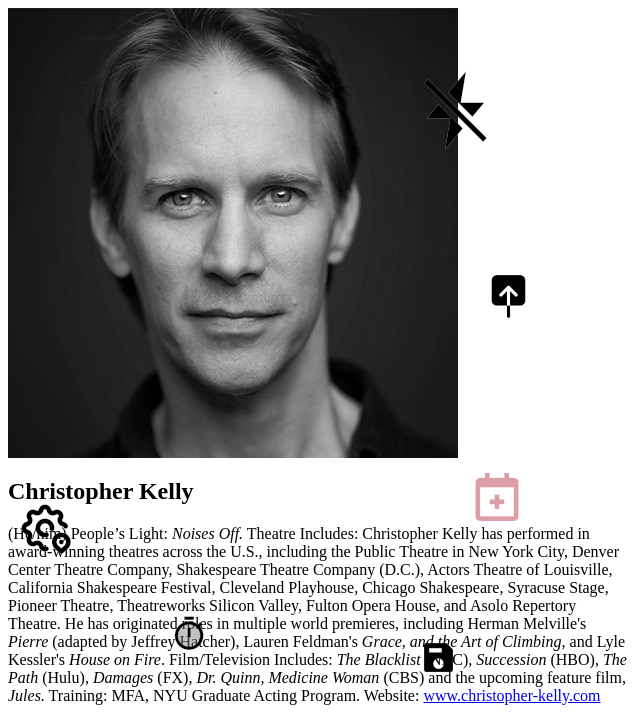 This screenshot has width=638, height=721. I want to click on add a new calendar event, so click(497, 497).